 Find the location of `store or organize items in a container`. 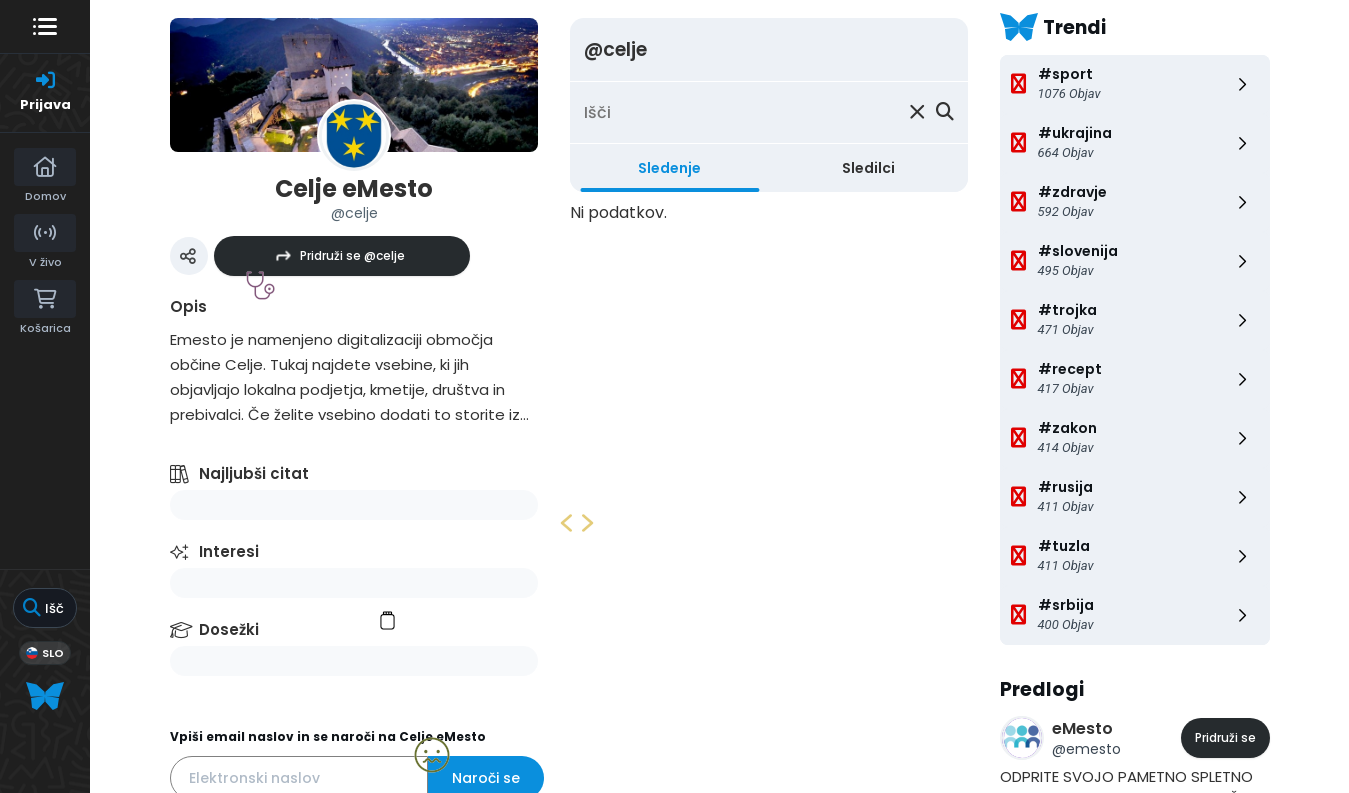

store or organize items in a container is located at coordinates (387, 620).